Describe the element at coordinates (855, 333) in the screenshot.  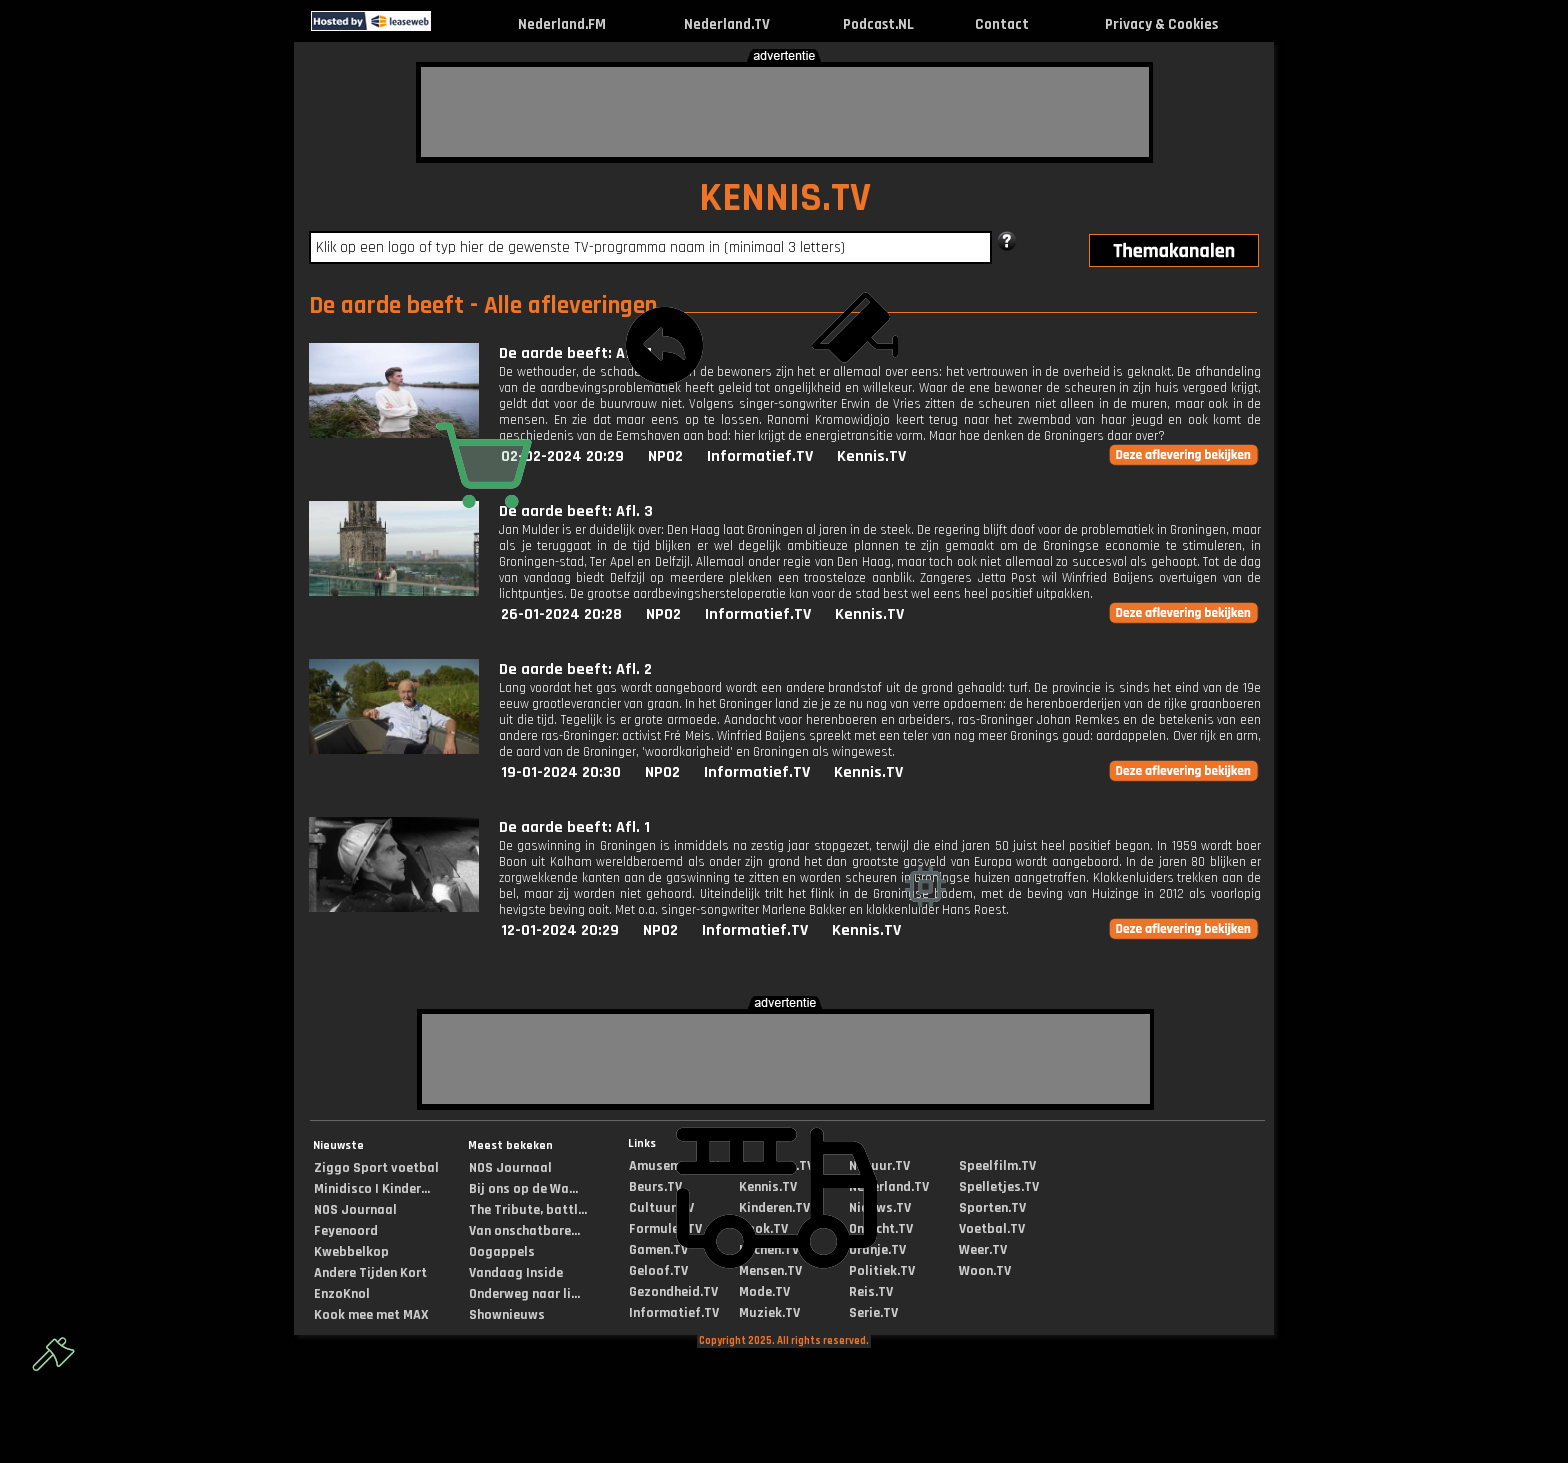
I see `access security camera feed` at that location.